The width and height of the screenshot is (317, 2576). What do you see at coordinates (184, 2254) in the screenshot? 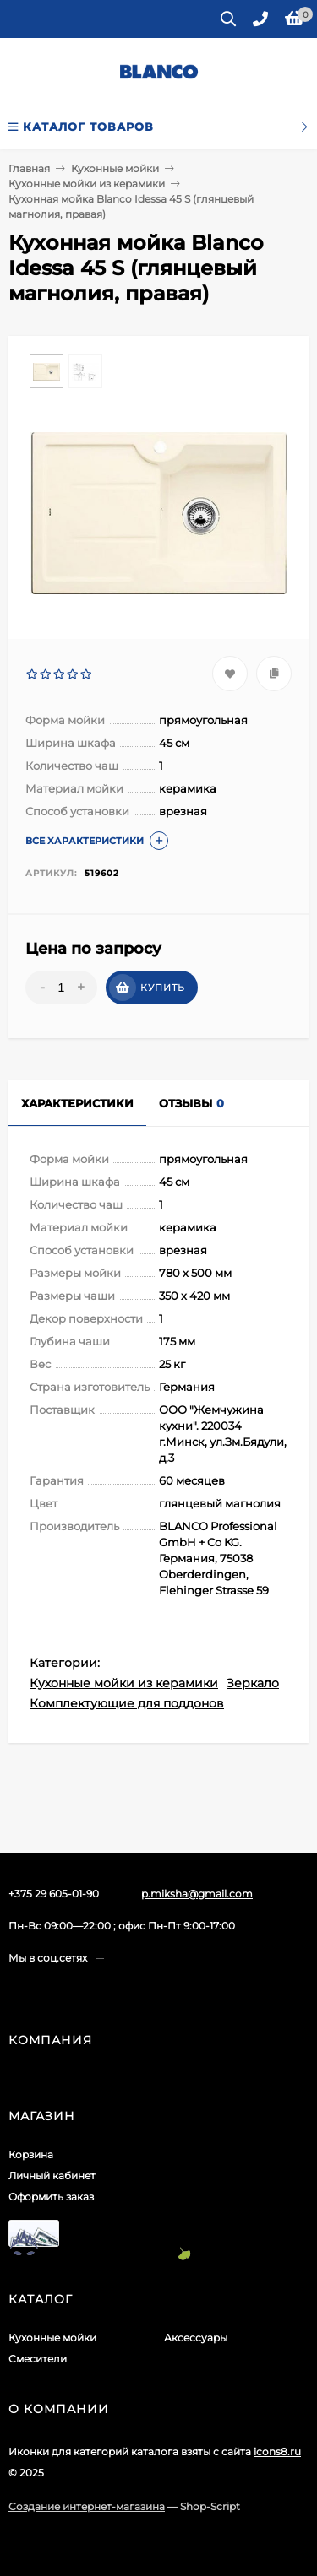
I see `nature or botanical category indicator` at bounding box center [184, 2254].